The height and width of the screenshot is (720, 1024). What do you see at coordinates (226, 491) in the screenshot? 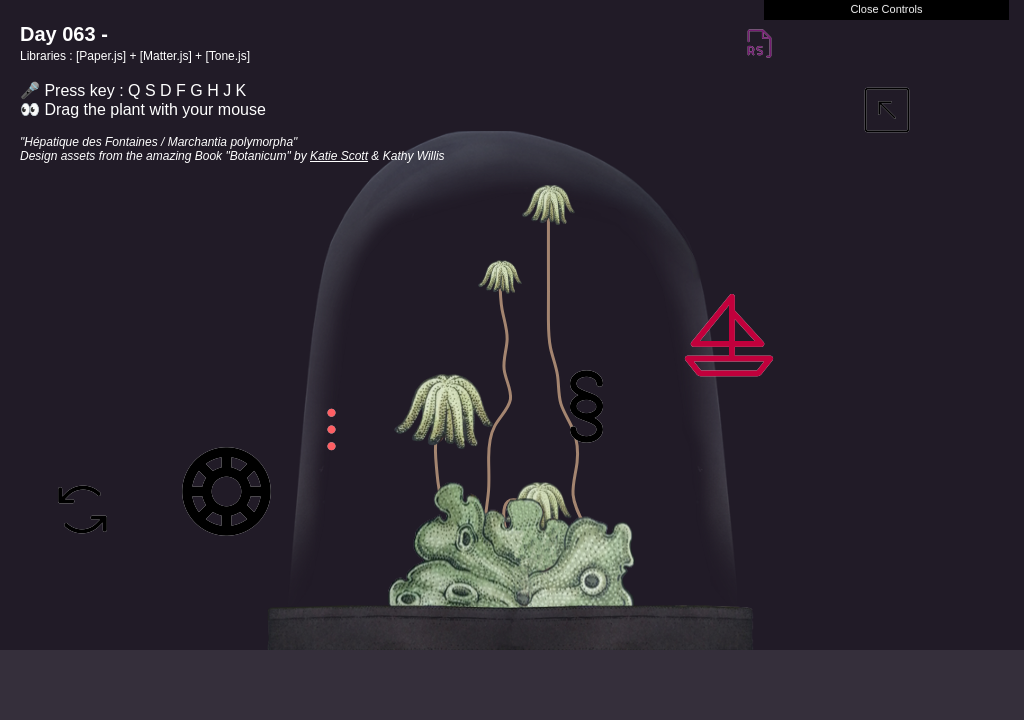
I see `access casino or gambling features` at bounding box center [226, 491].